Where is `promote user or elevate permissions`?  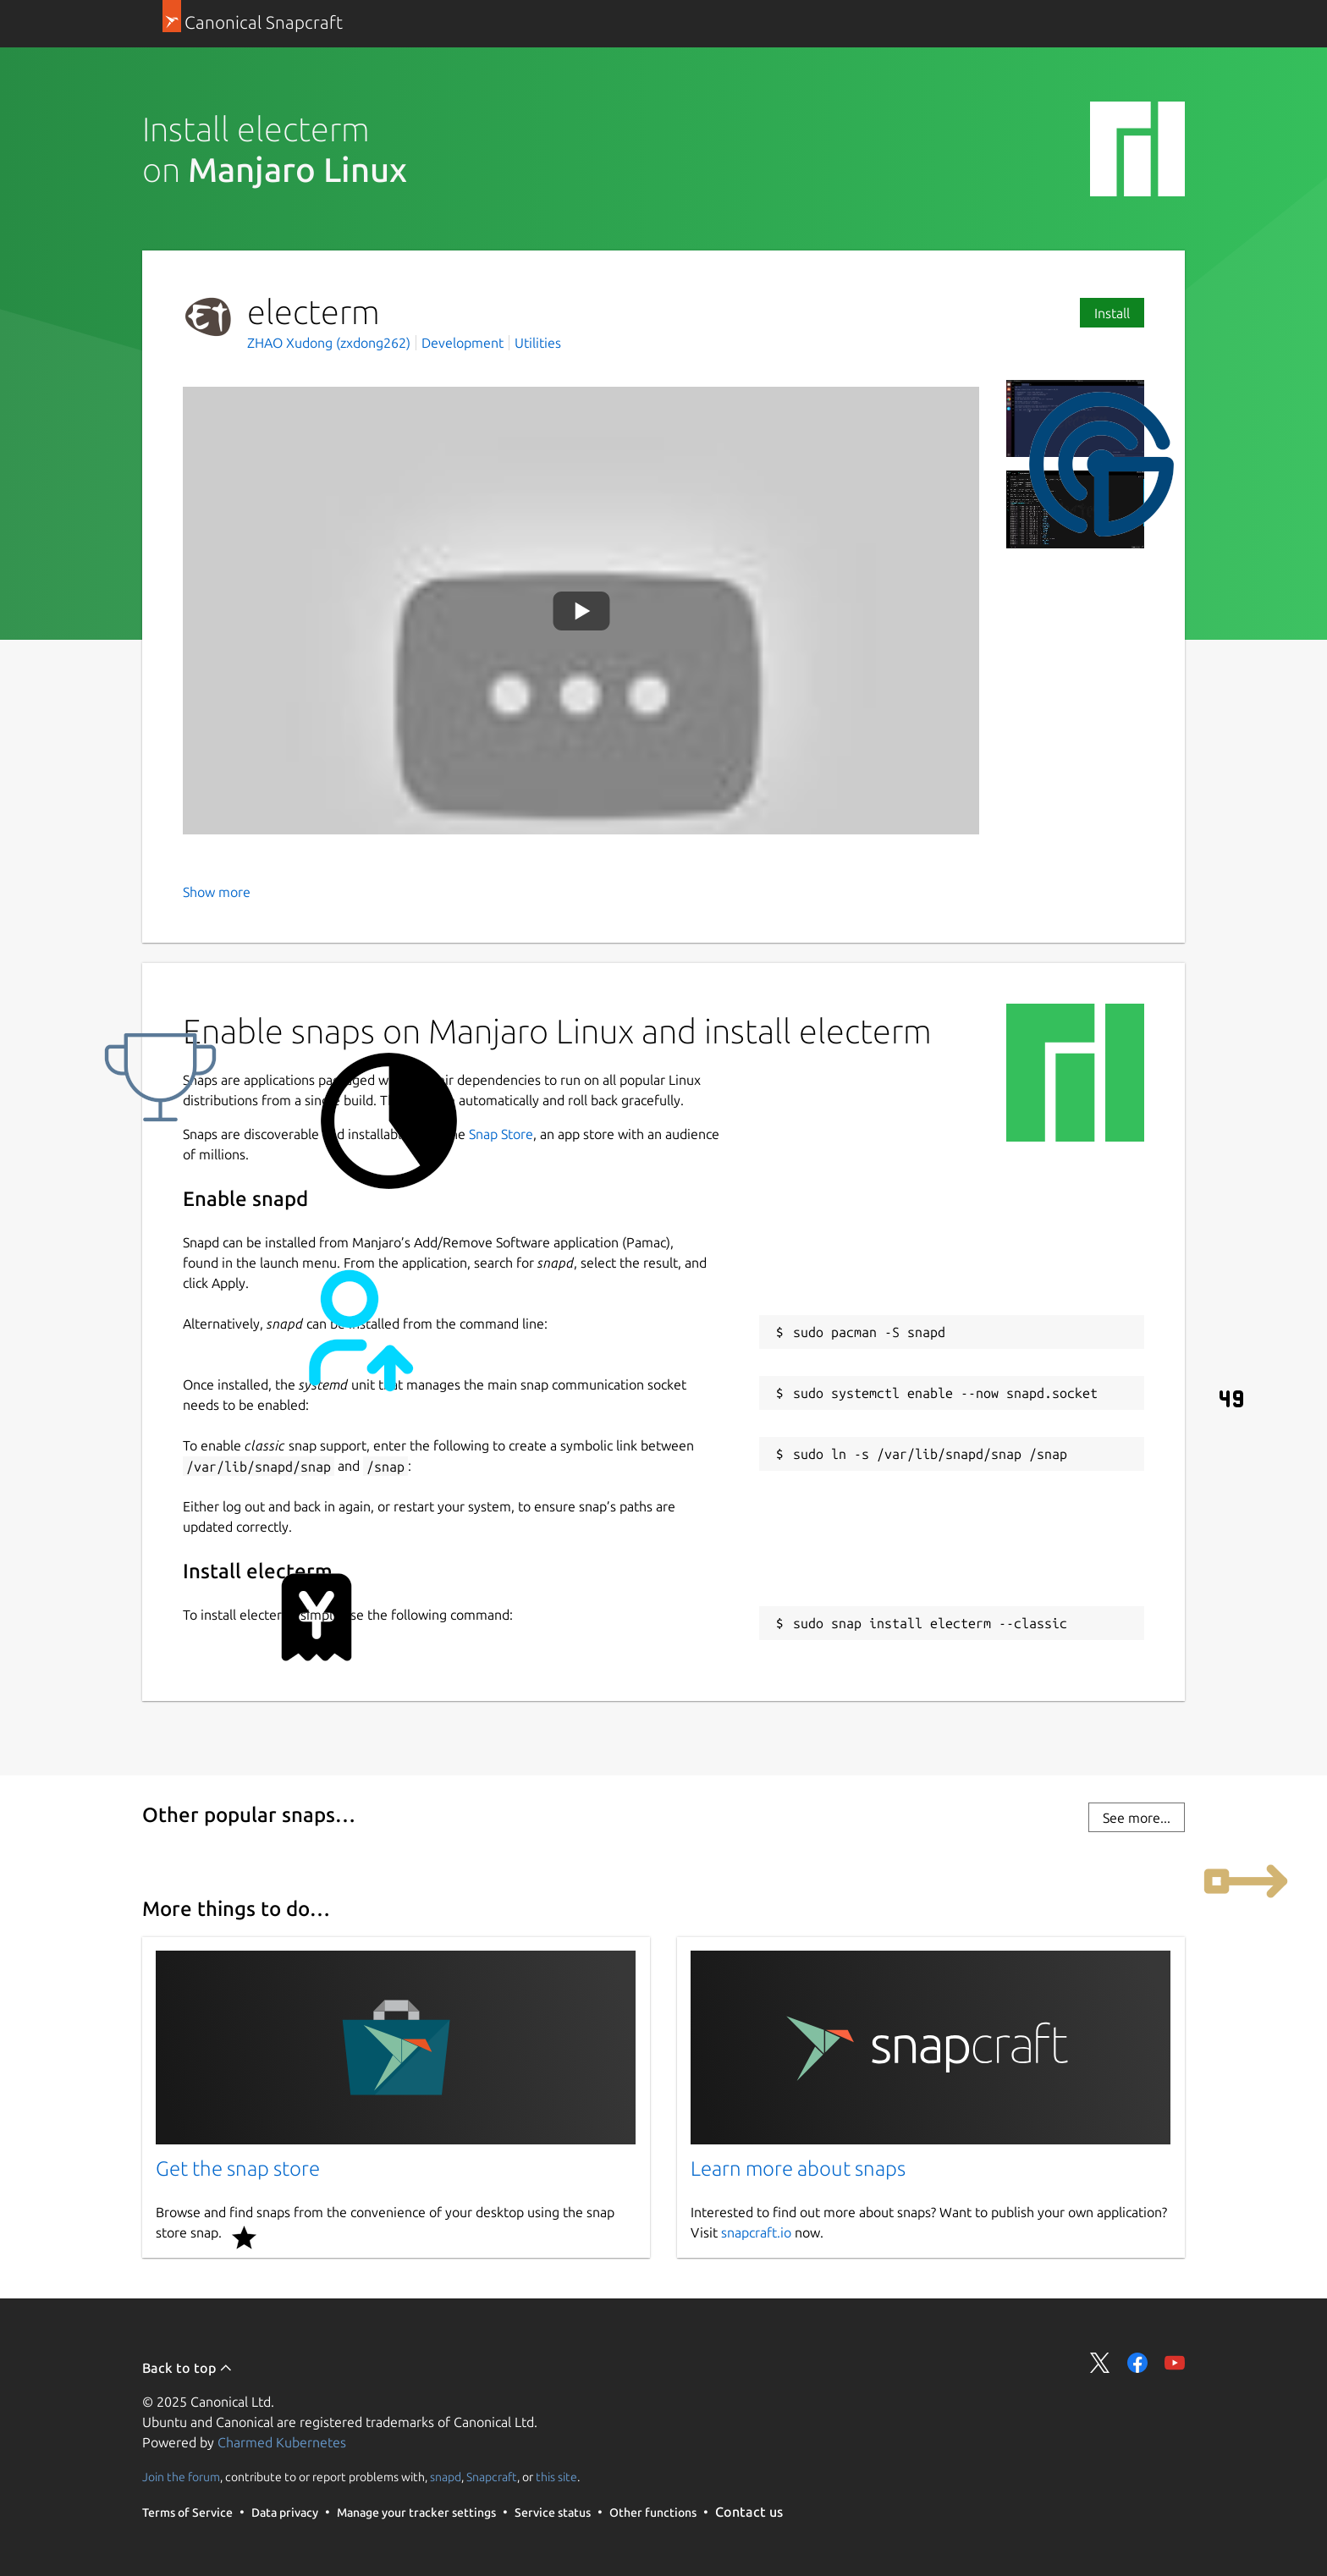 promote user or elevate permissions is located at coordinates (350, 1328).